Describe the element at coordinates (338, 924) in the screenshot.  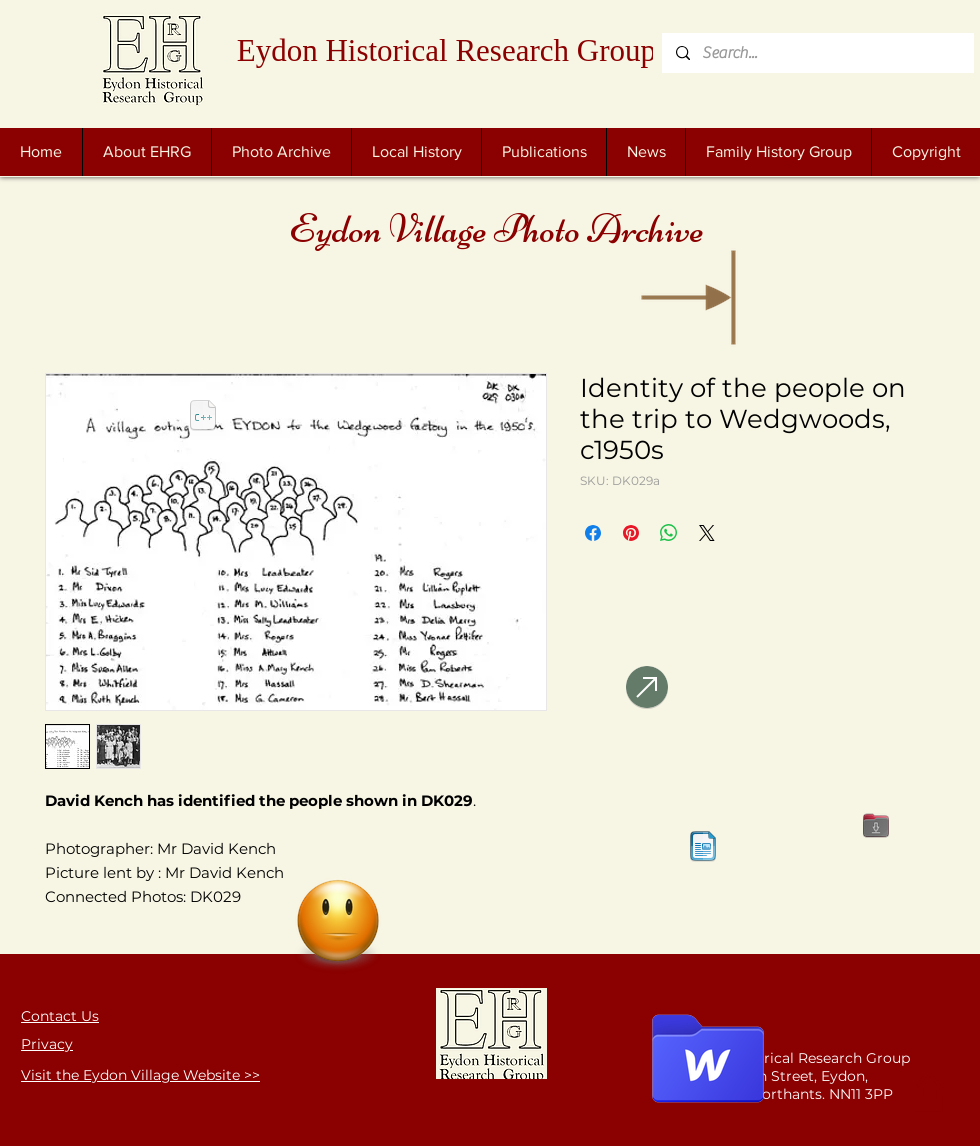
I see `indicates a neutral or indifferent reaction` at that location.